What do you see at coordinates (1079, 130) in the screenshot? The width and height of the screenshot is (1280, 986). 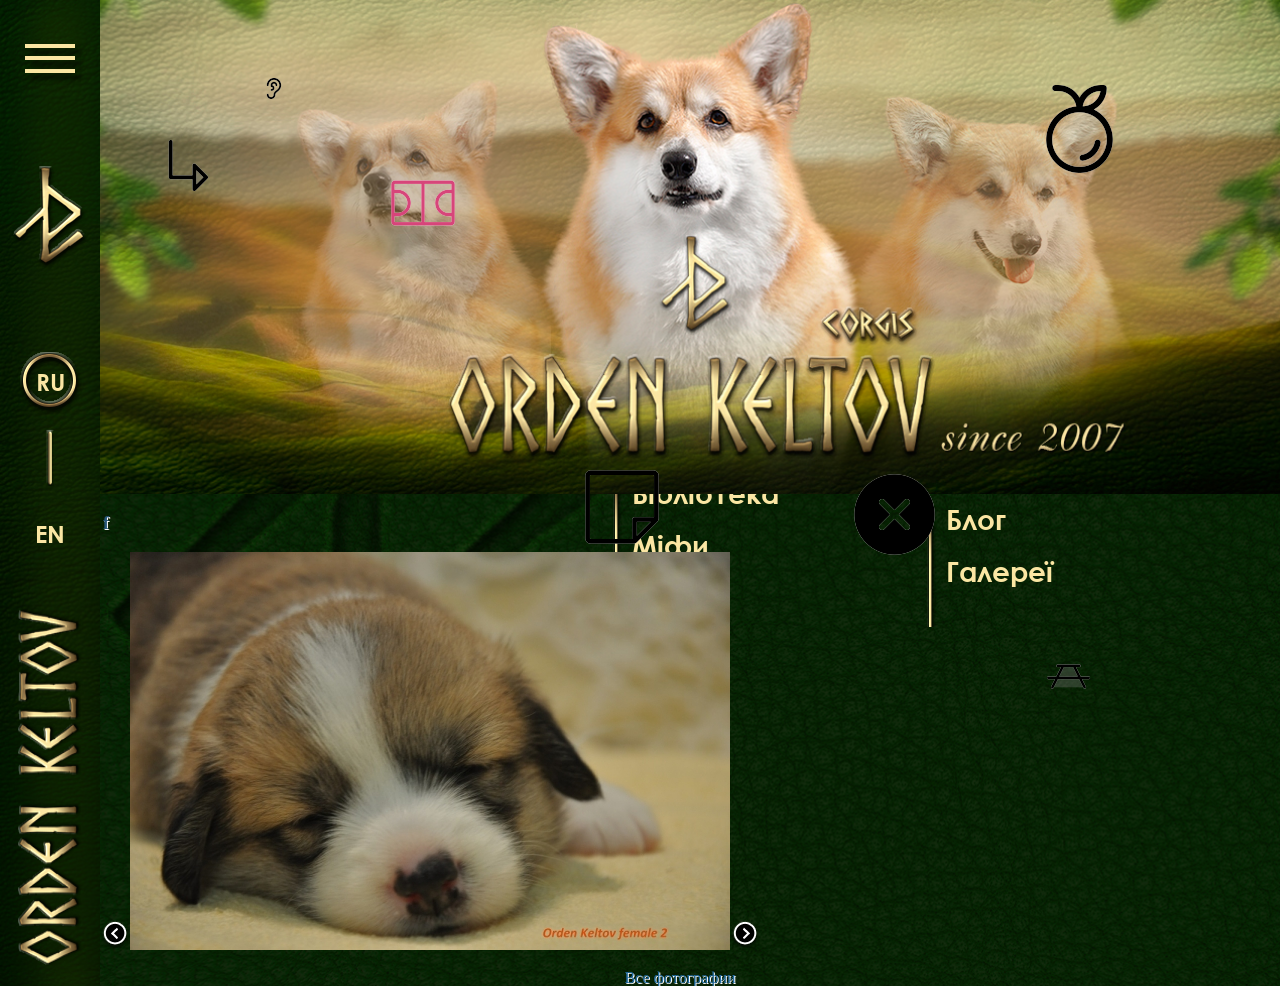 I see `indicates fruit or produce category` at bounding box center [1079, 130].